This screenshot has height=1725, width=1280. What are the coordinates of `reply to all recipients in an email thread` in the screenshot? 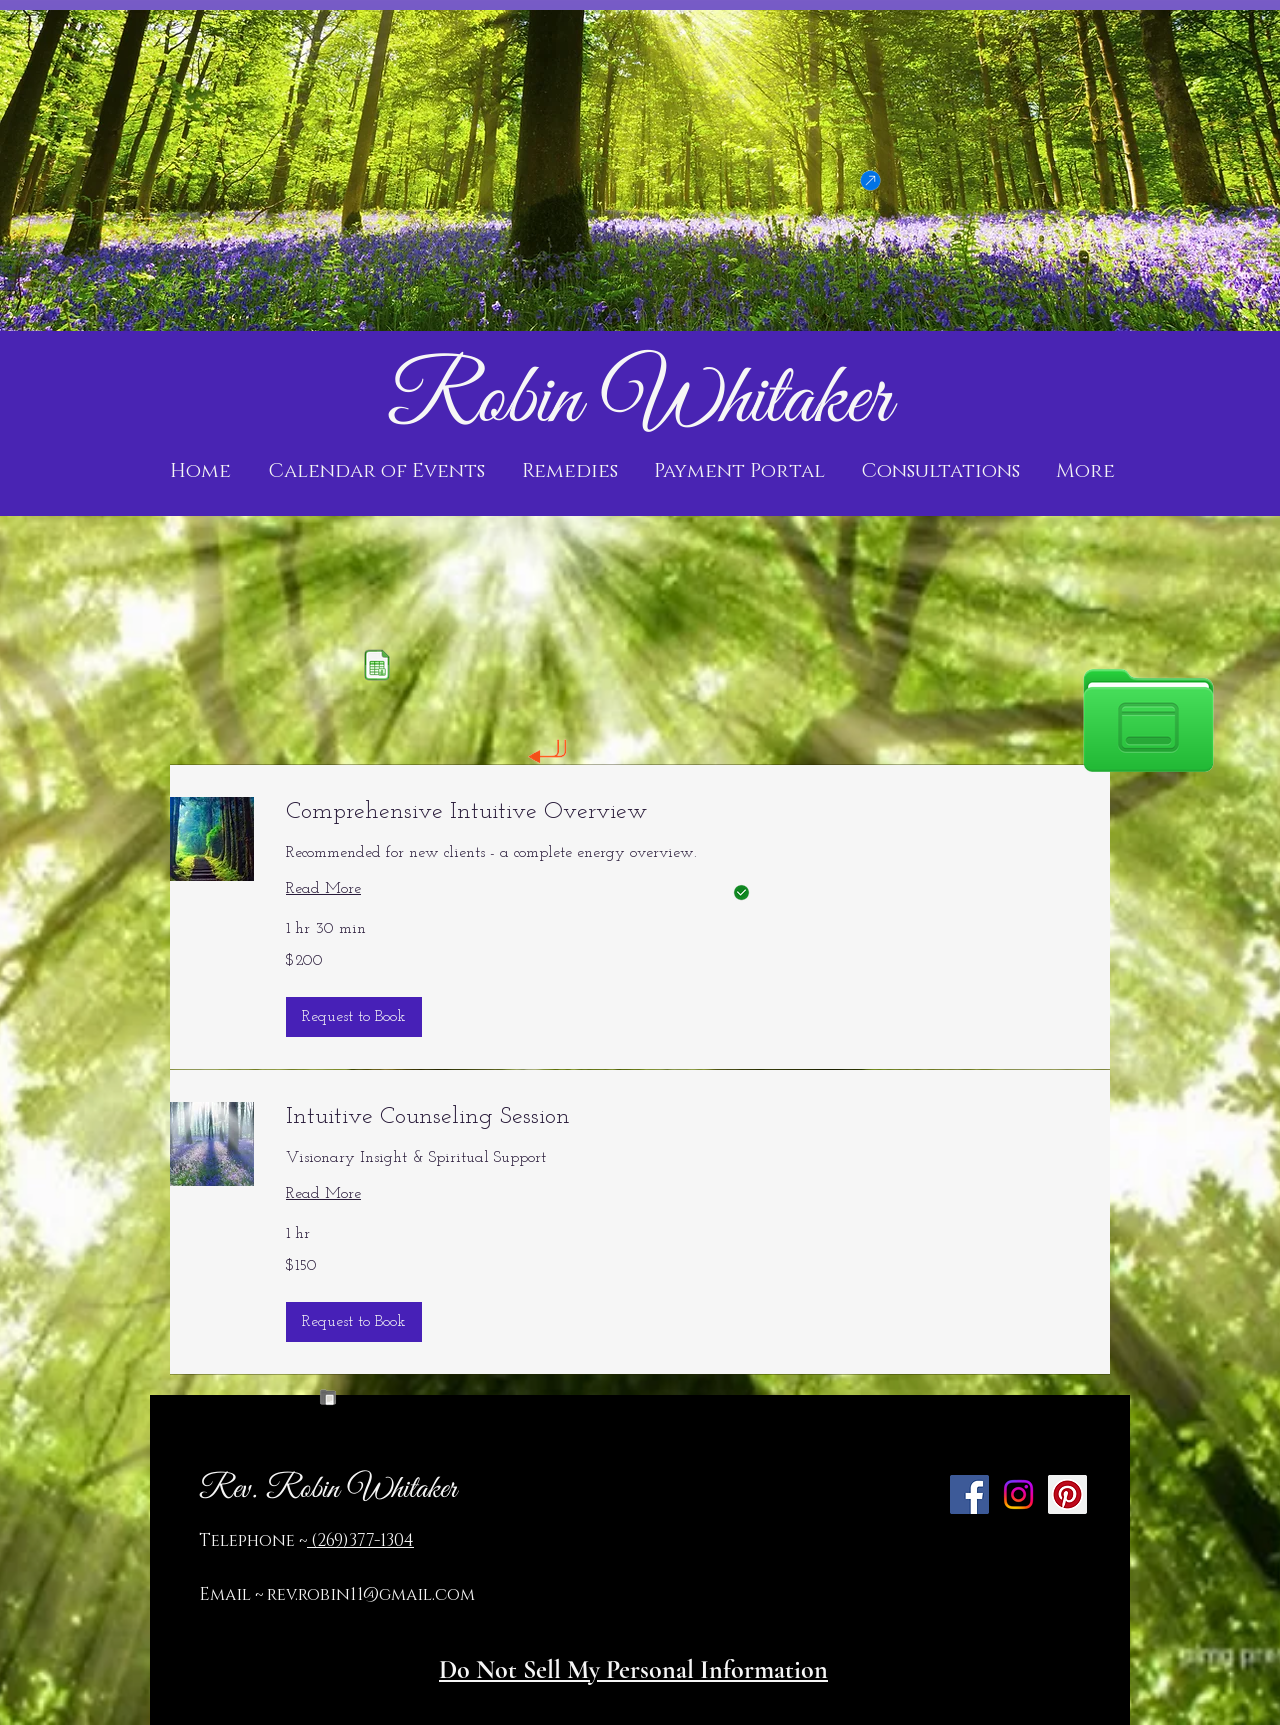 It's located at (546, 748).